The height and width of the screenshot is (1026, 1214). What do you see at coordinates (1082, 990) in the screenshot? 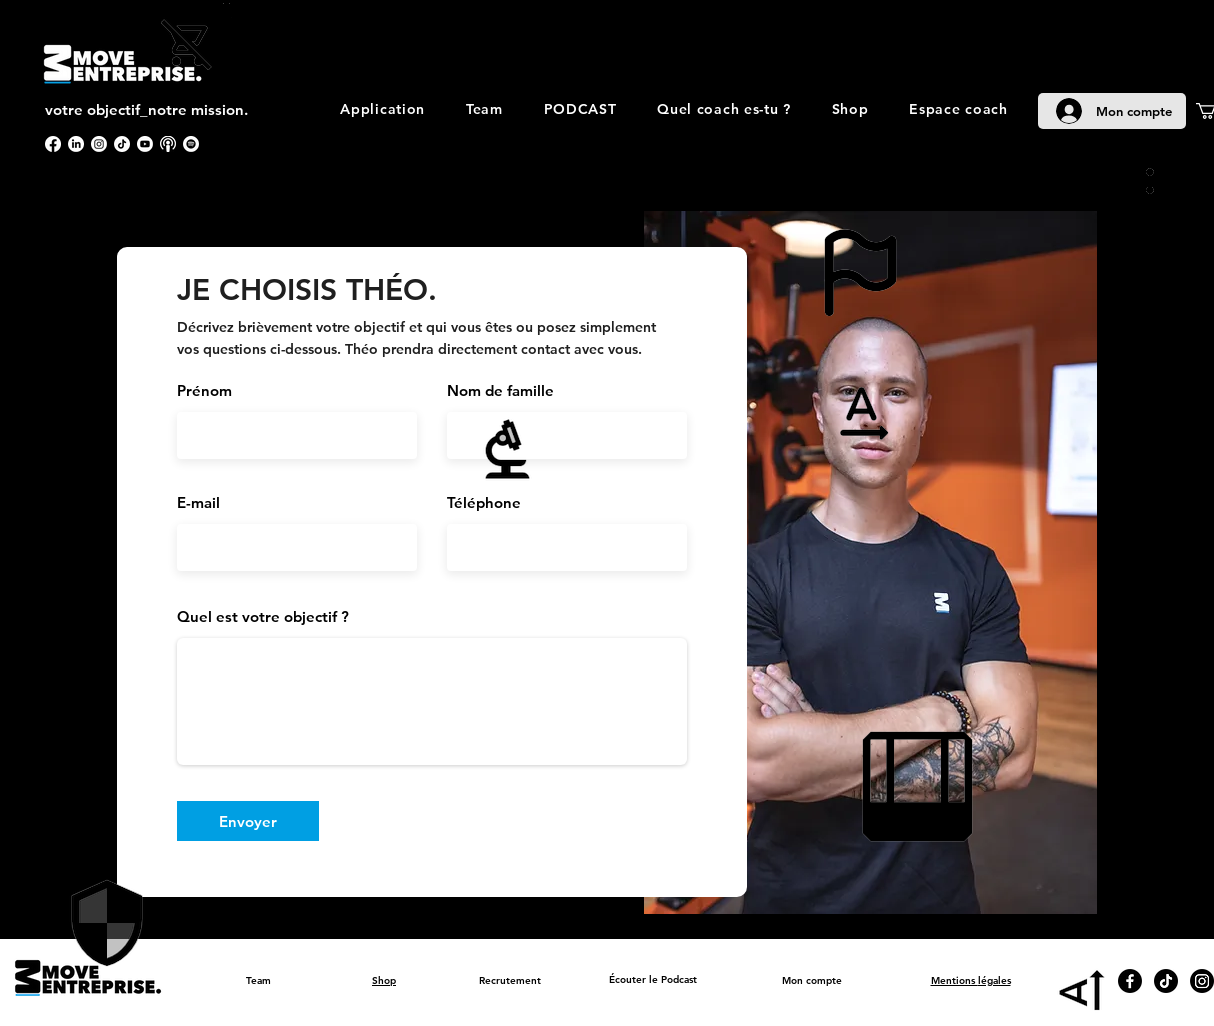
I see `rotate text direction upward` at bounding box center [1082, 990].